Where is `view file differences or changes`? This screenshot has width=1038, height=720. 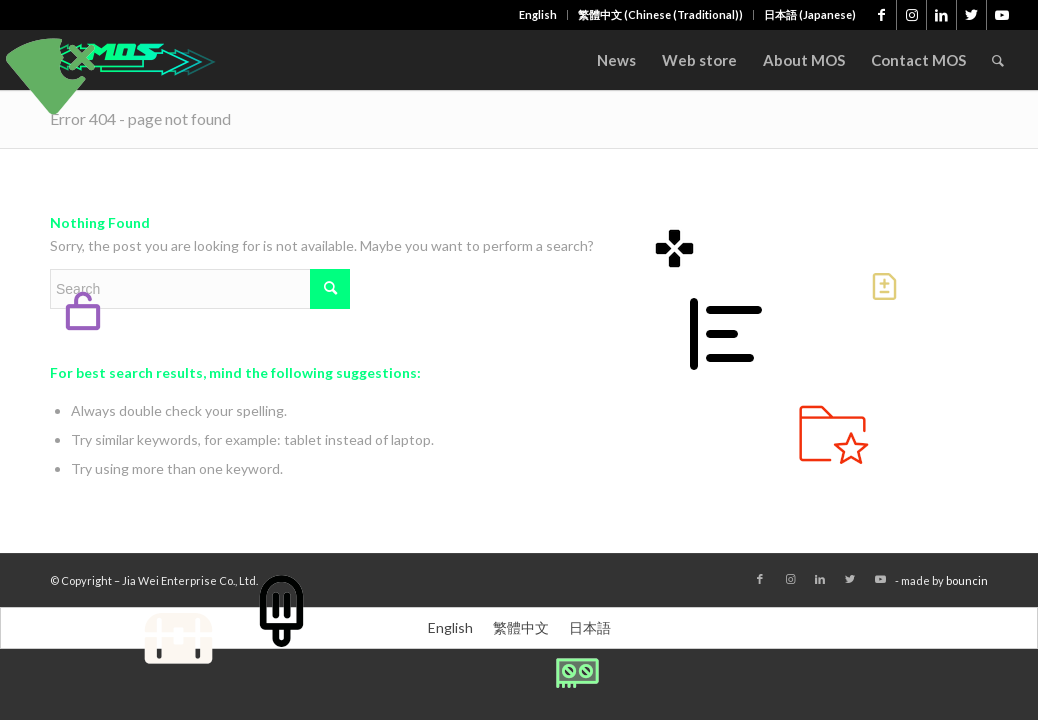
view file differences or changes is located at coordinates (884, 286).